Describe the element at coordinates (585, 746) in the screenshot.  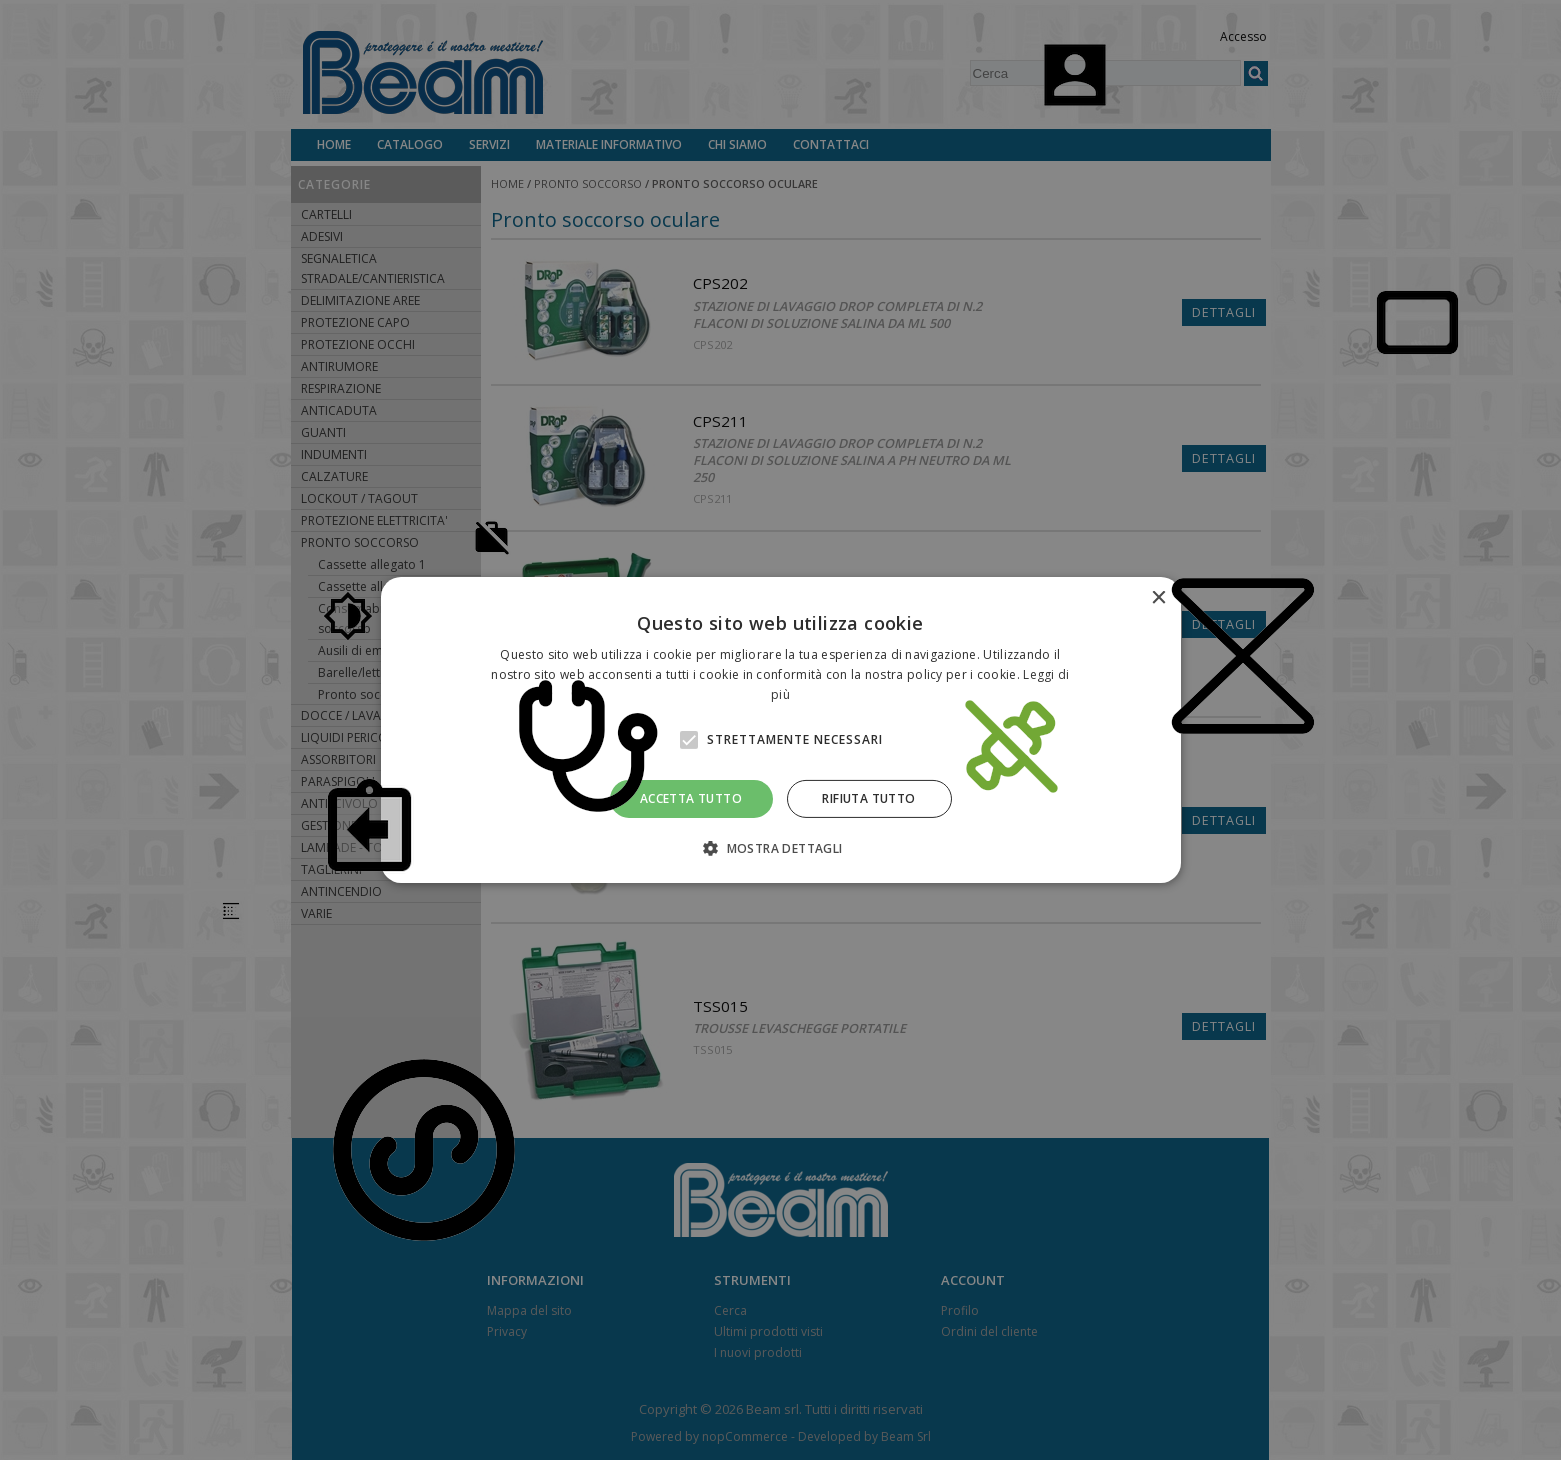
I see `access health or medical features` at that location.